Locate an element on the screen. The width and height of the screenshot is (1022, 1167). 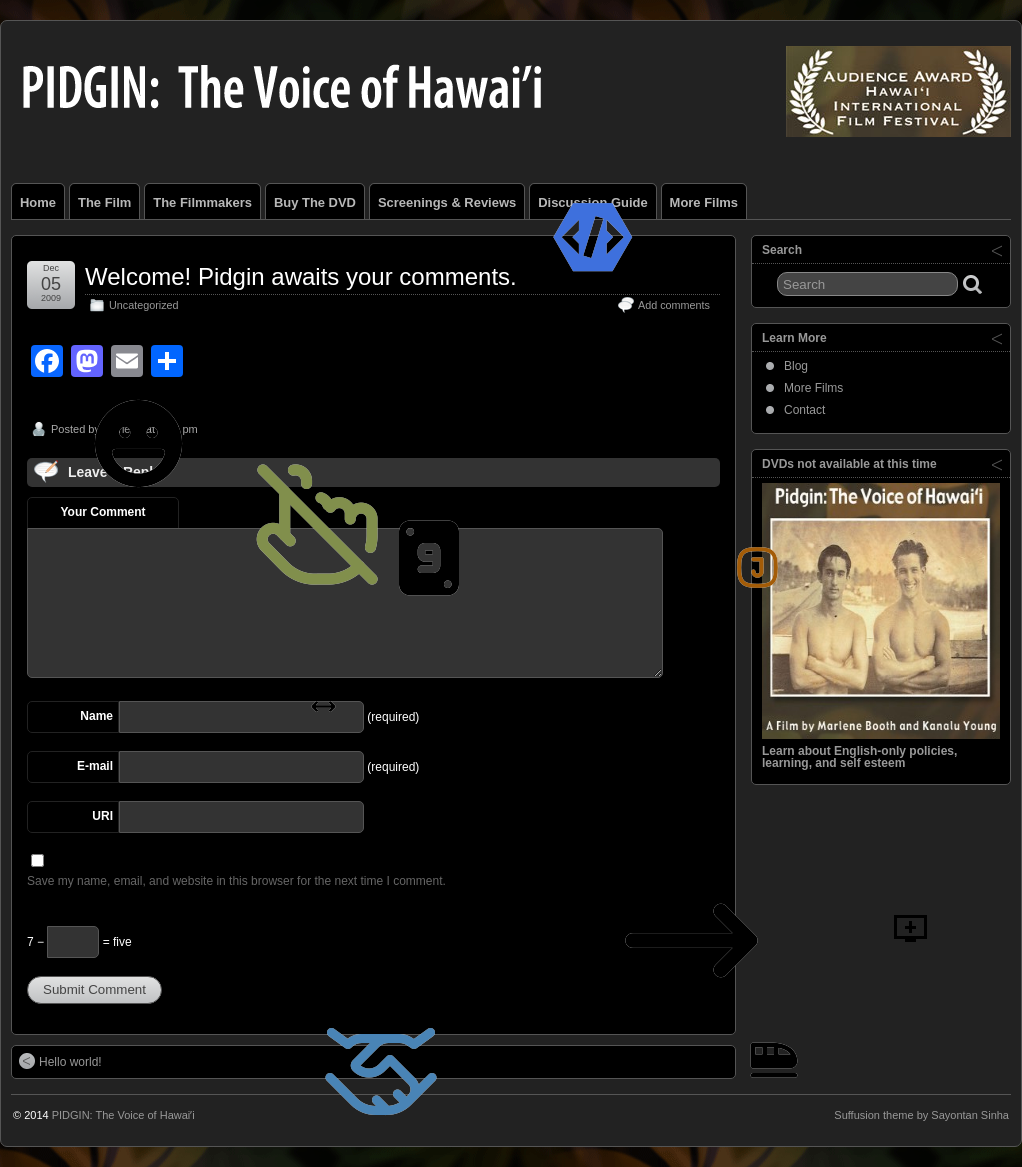
view train schedules or rail services is located at coordinates (774, 1059).